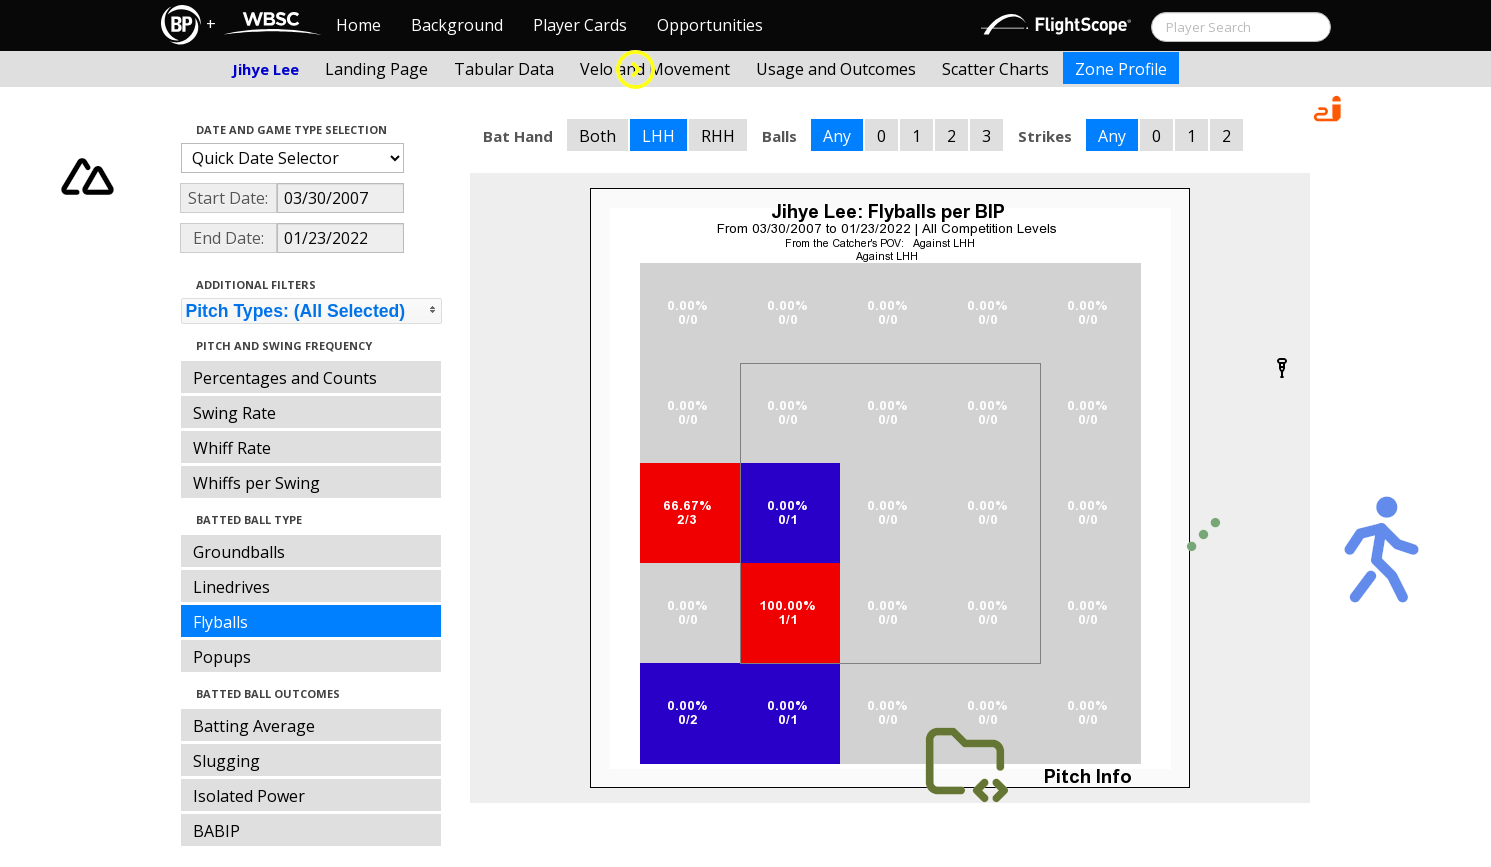  What do you see at coordinates (965, 763) in the screenshot?
I see `open code projects folder` at bounding box center [965, 763].